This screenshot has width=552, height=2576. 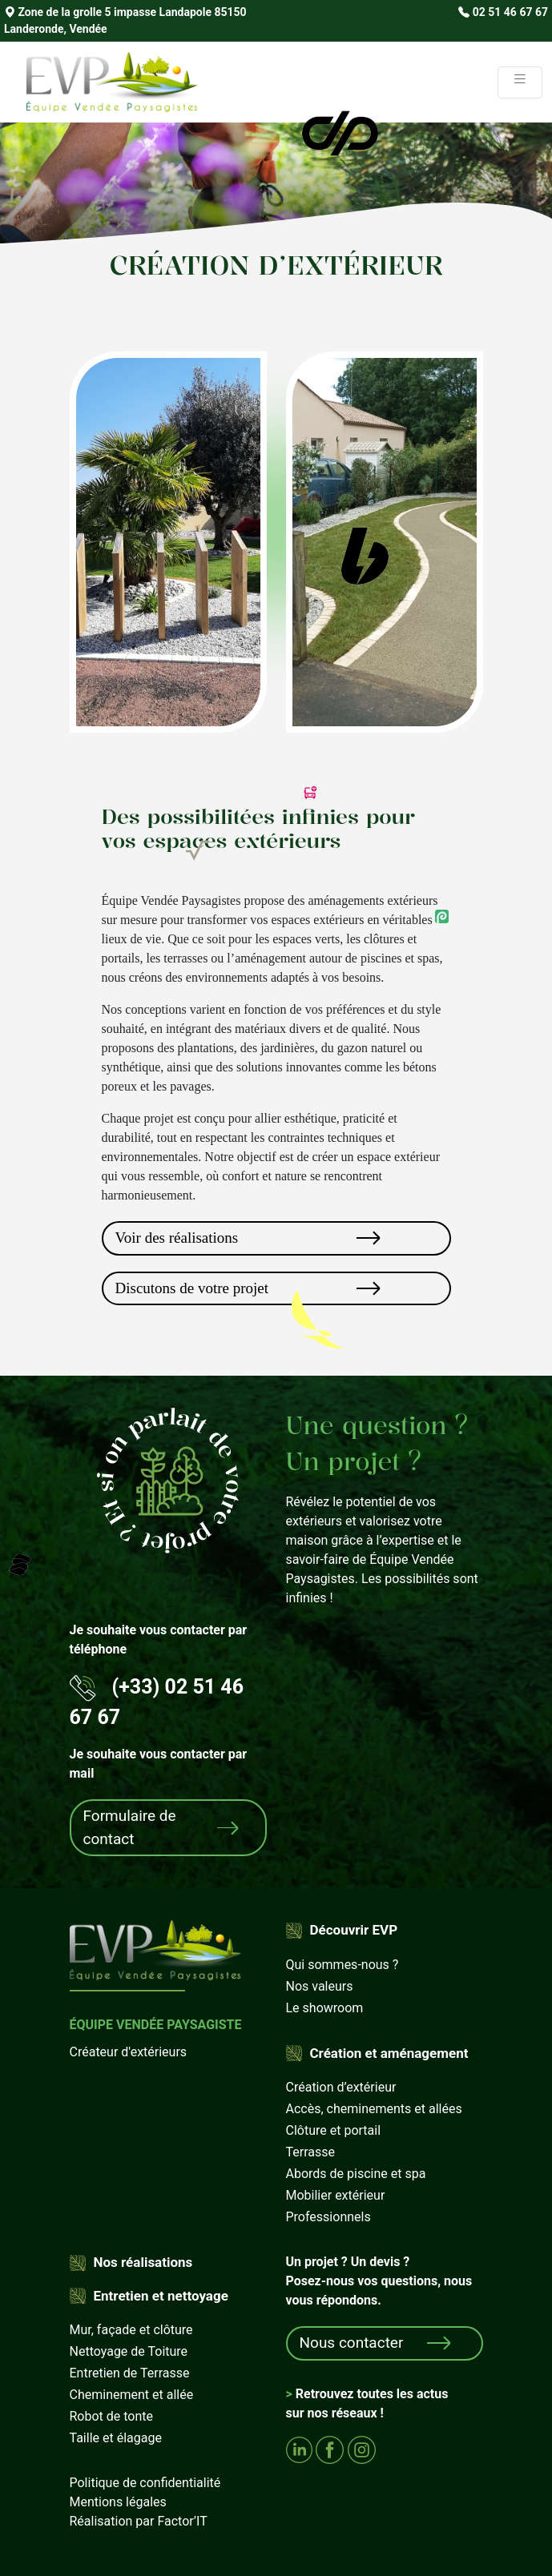 What do you see at coordinates (365, 556) in the screenshot?
I see `open boosty creator platform` at bounding box center [365, 556].